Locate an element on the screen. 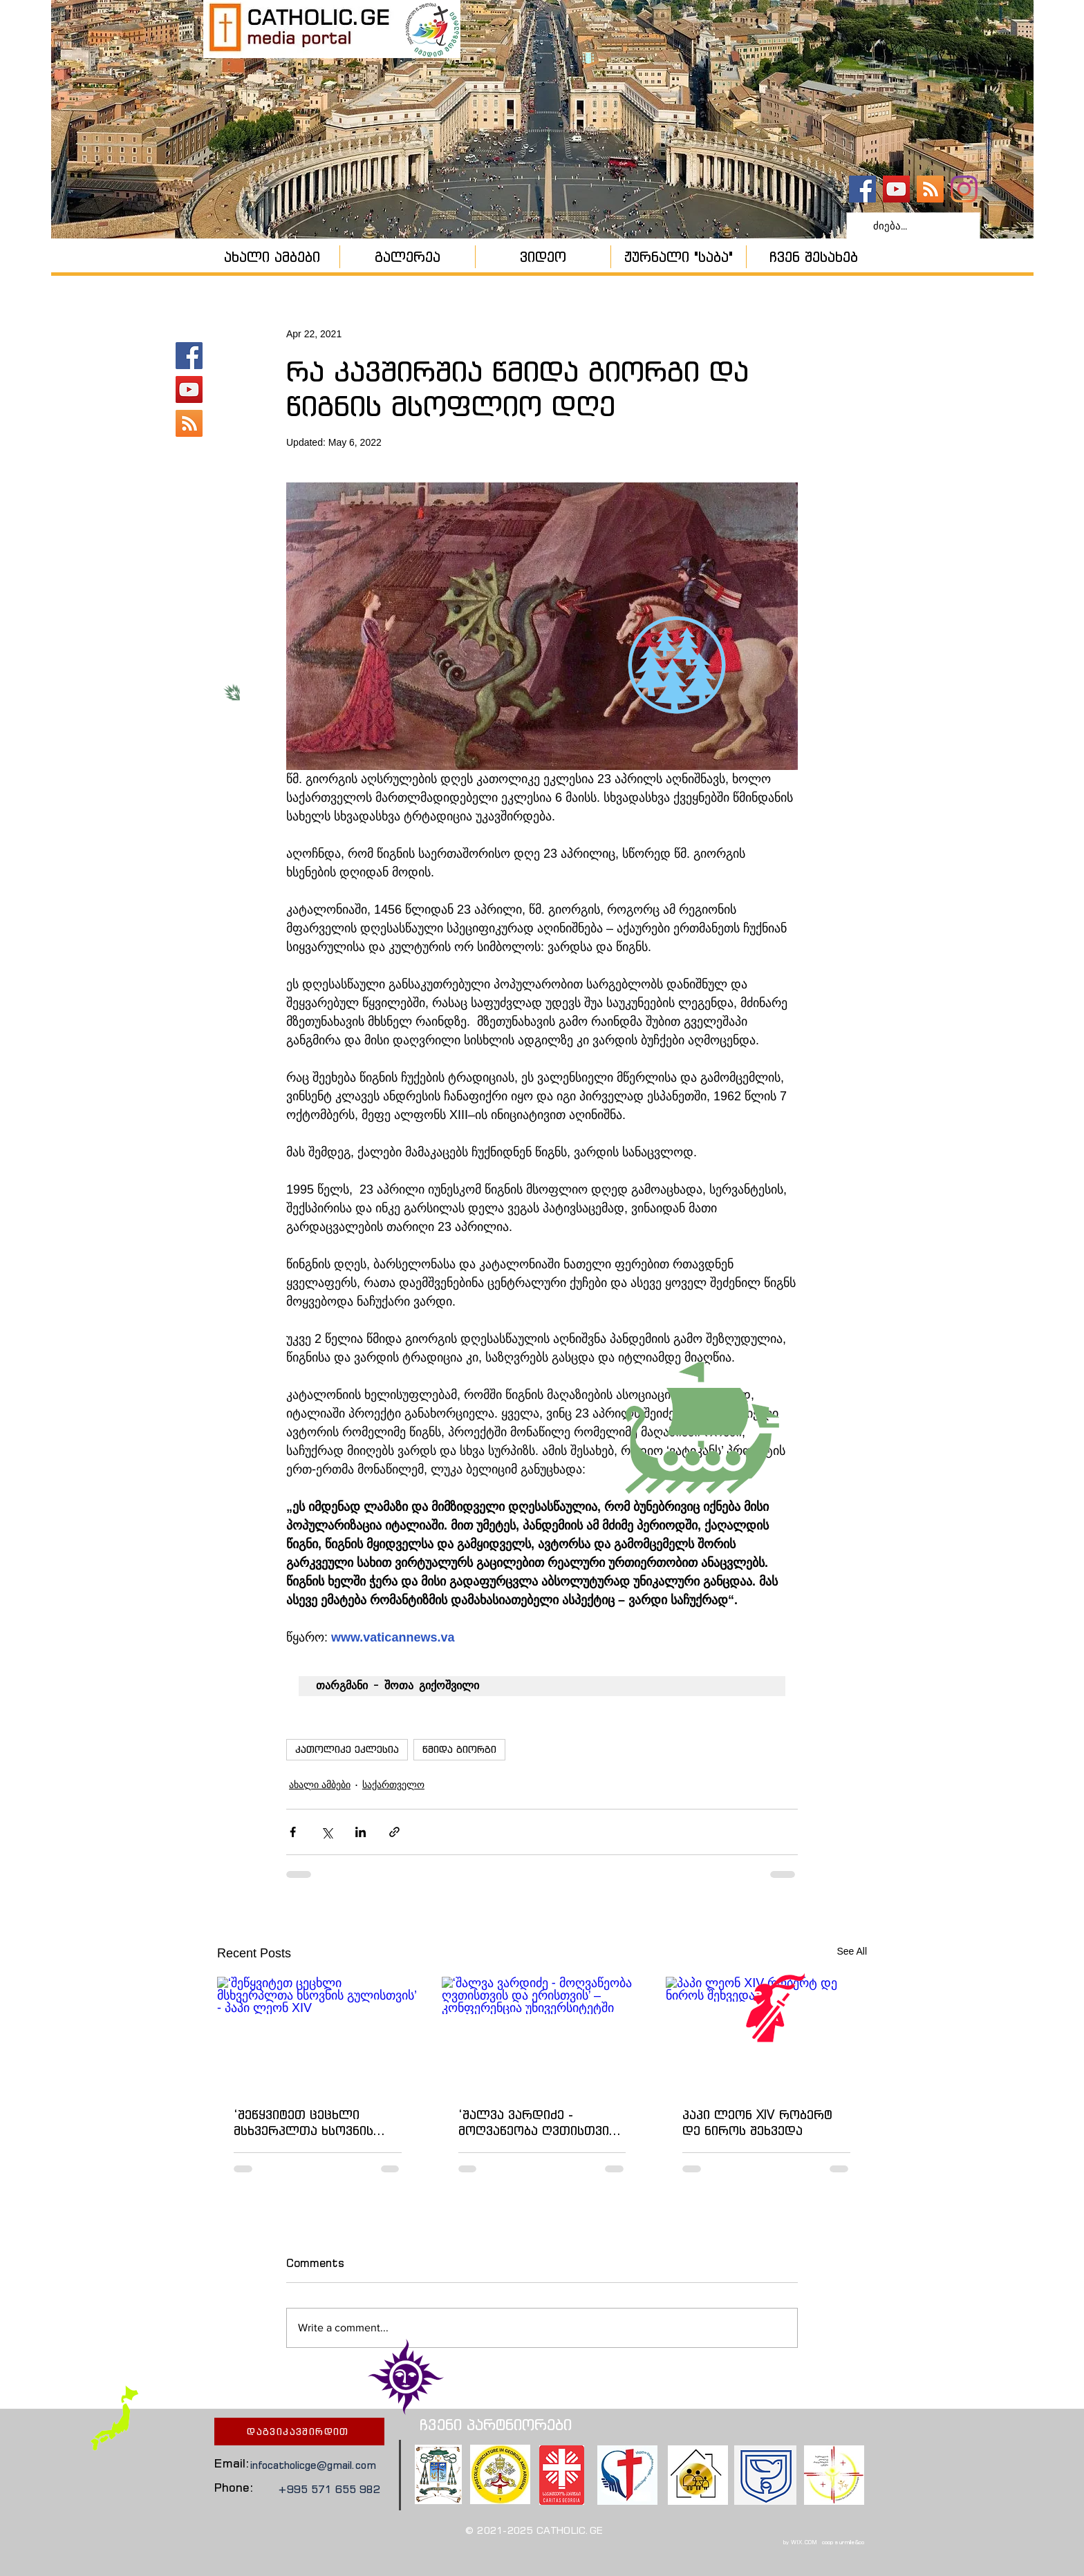 This screenshot has height=2576, width=1084. explore forest or nature areas in-game is located at coordinates (677, 665).